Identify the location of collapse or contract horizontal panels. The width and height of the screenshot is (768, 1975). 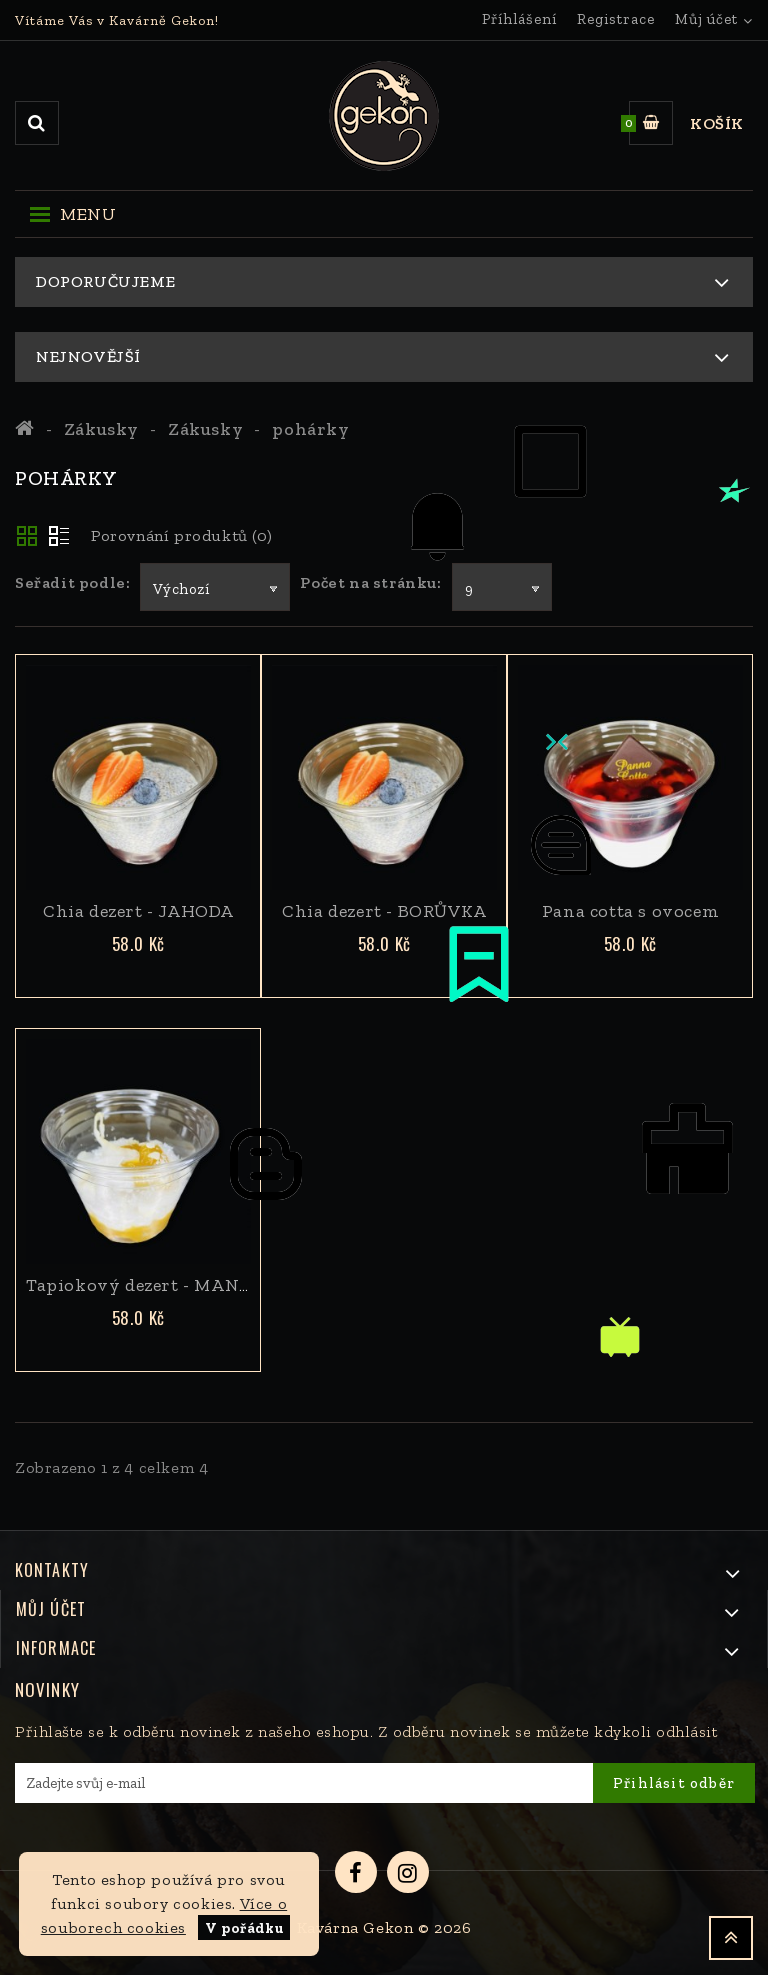
(557, 742).